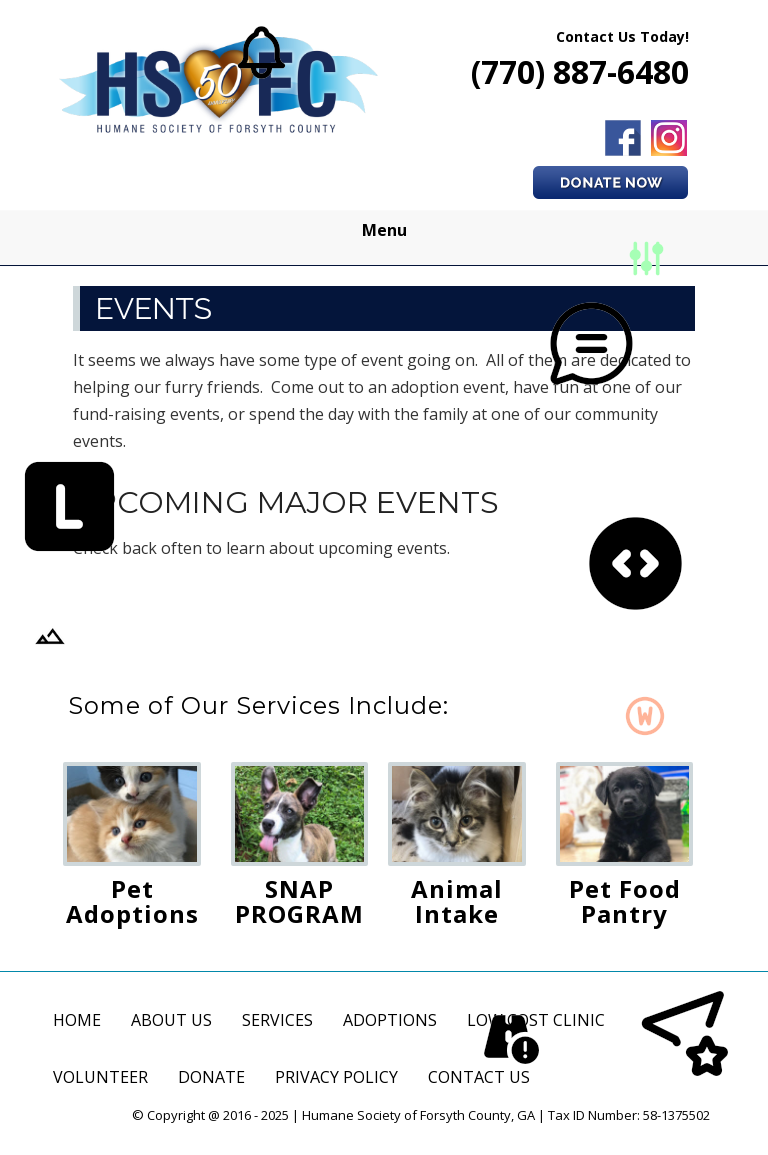 The width and height of the screenshot is (768, 1155). What do you see at coordinates (591, 343) in the screenshot?
I see `open chat or messaging` at bounding box center [591, 343].